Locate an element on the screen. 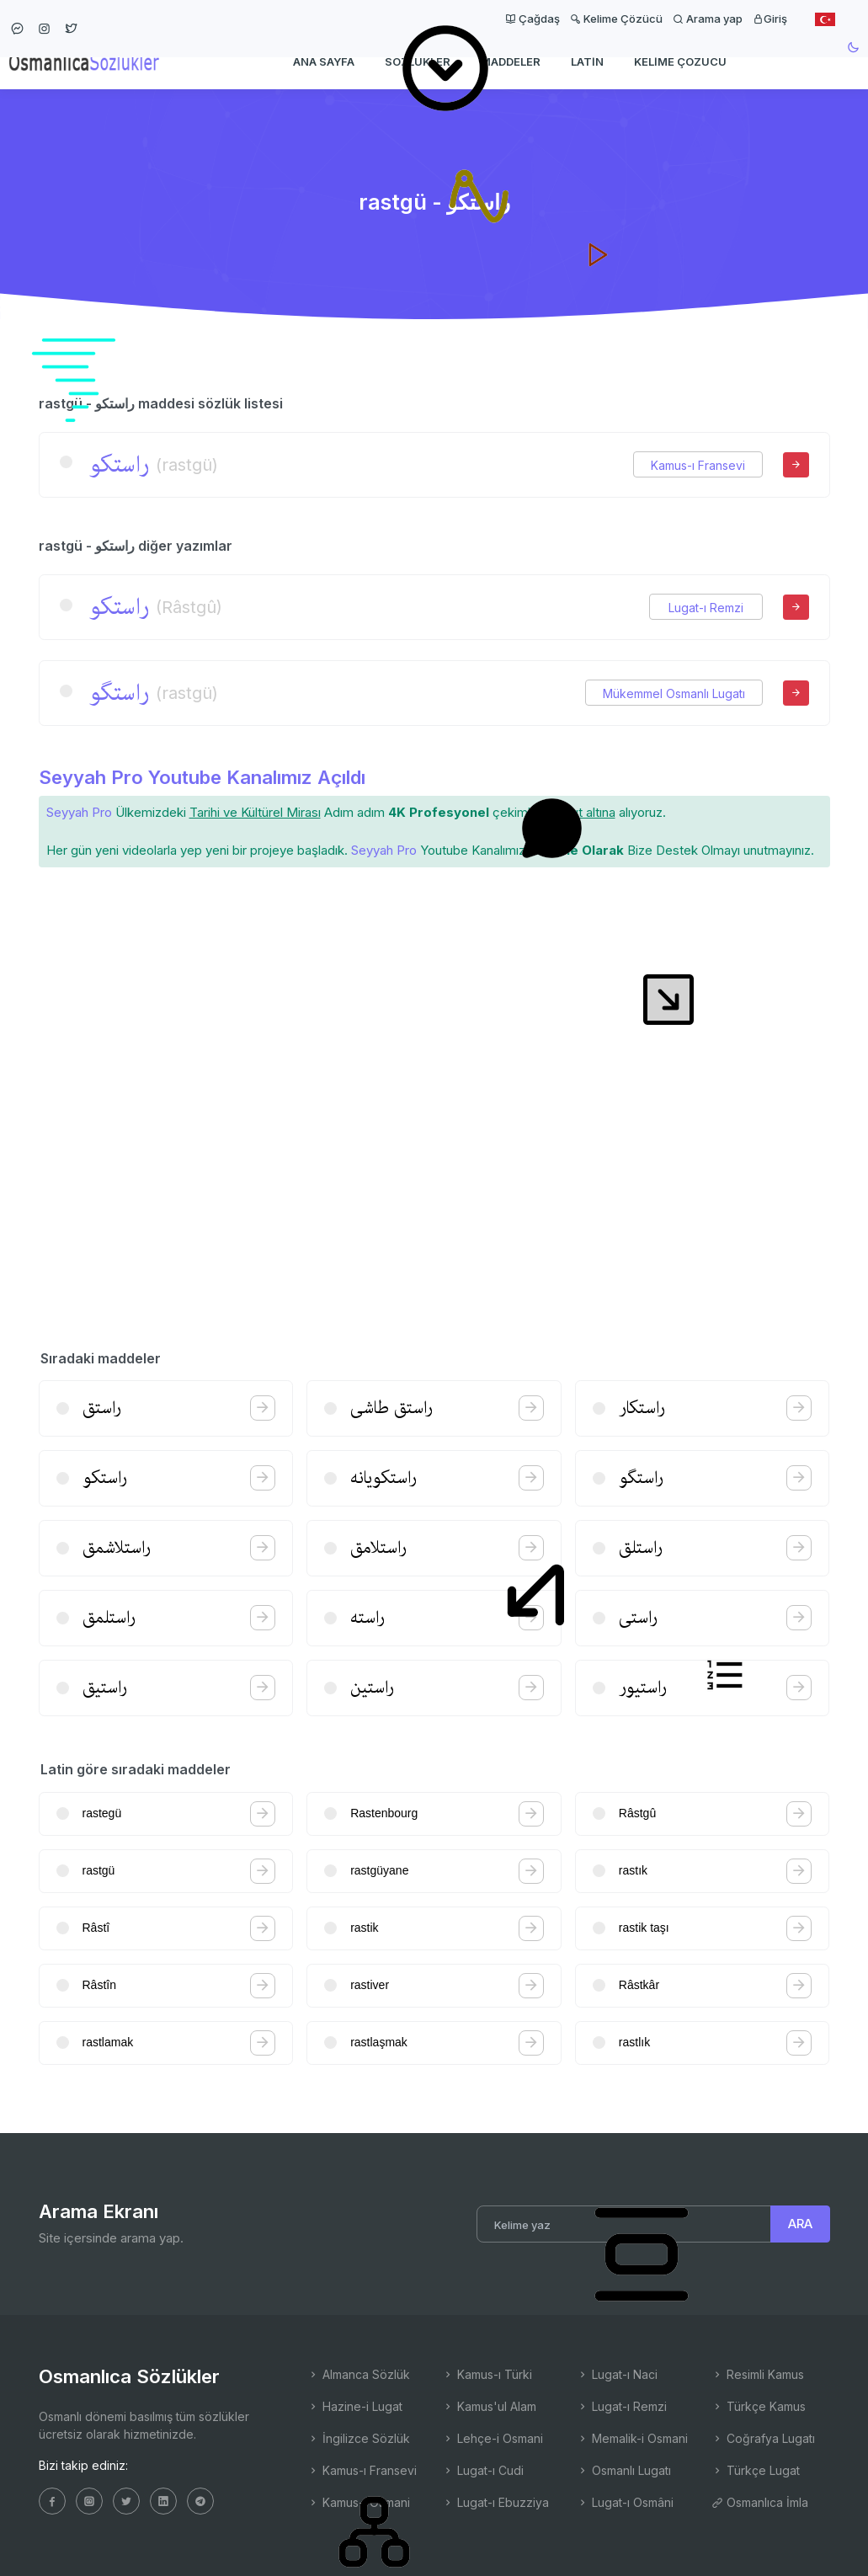  indicates severe weather alert or tornado warning is located at coordinates (73, 376).